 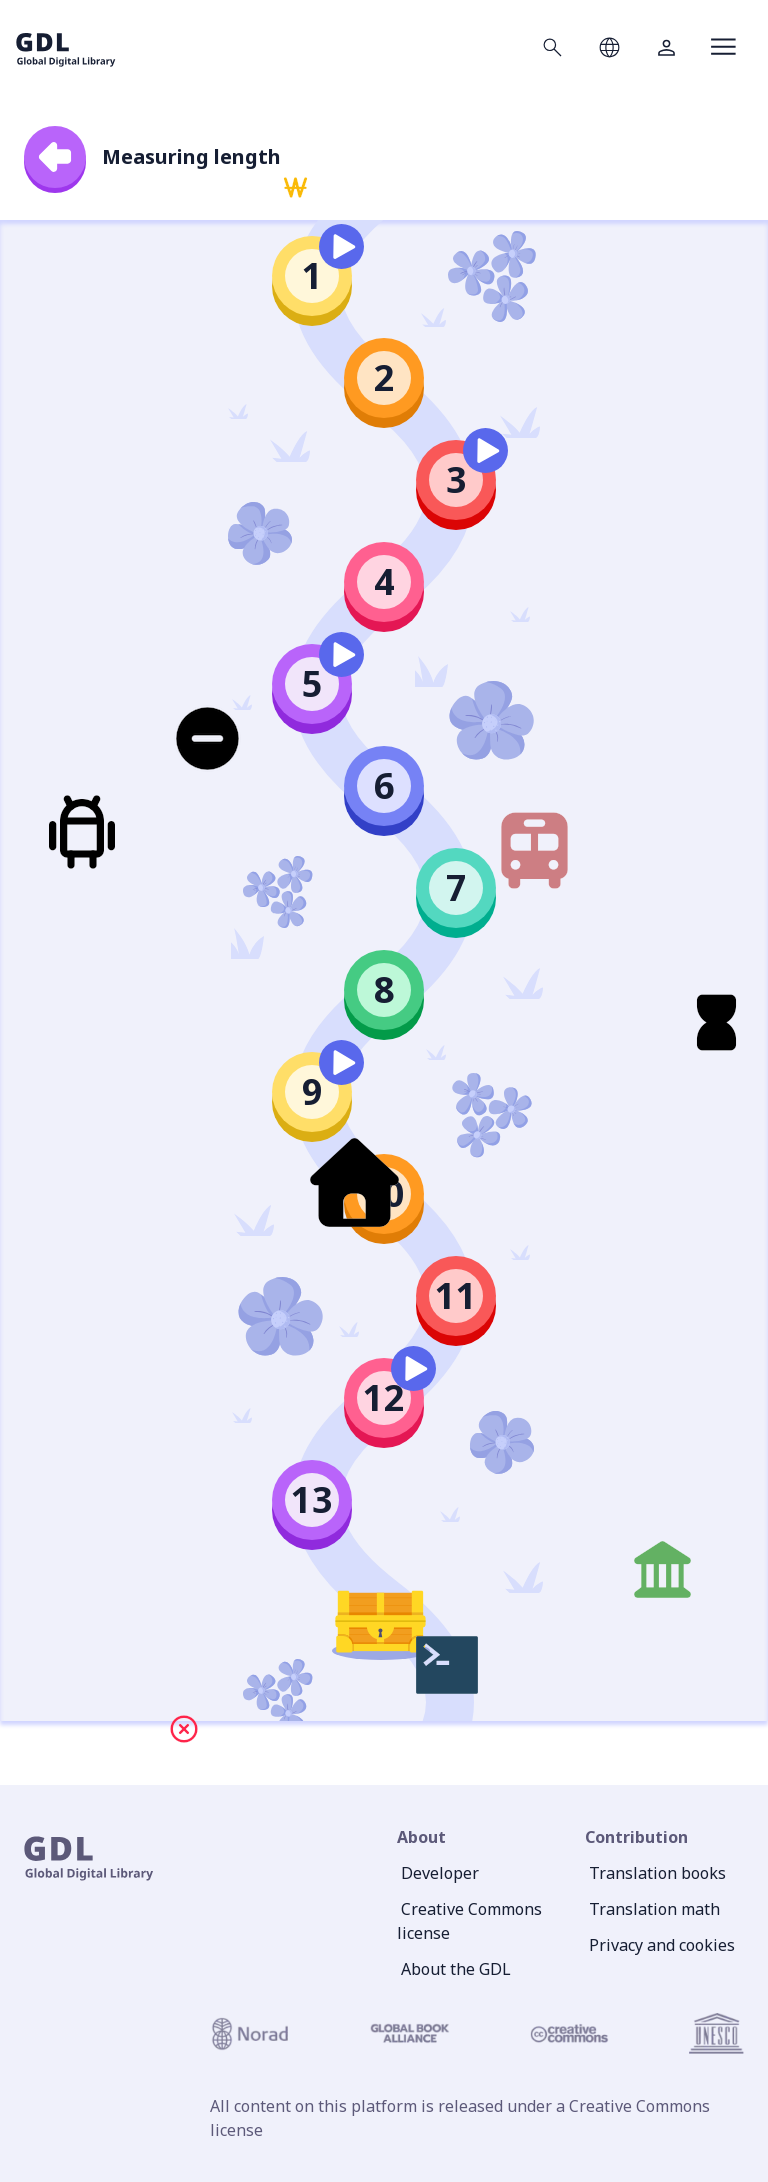 I want to click on view nearby landmarks or points of interest, so click(x=662, y=1569).